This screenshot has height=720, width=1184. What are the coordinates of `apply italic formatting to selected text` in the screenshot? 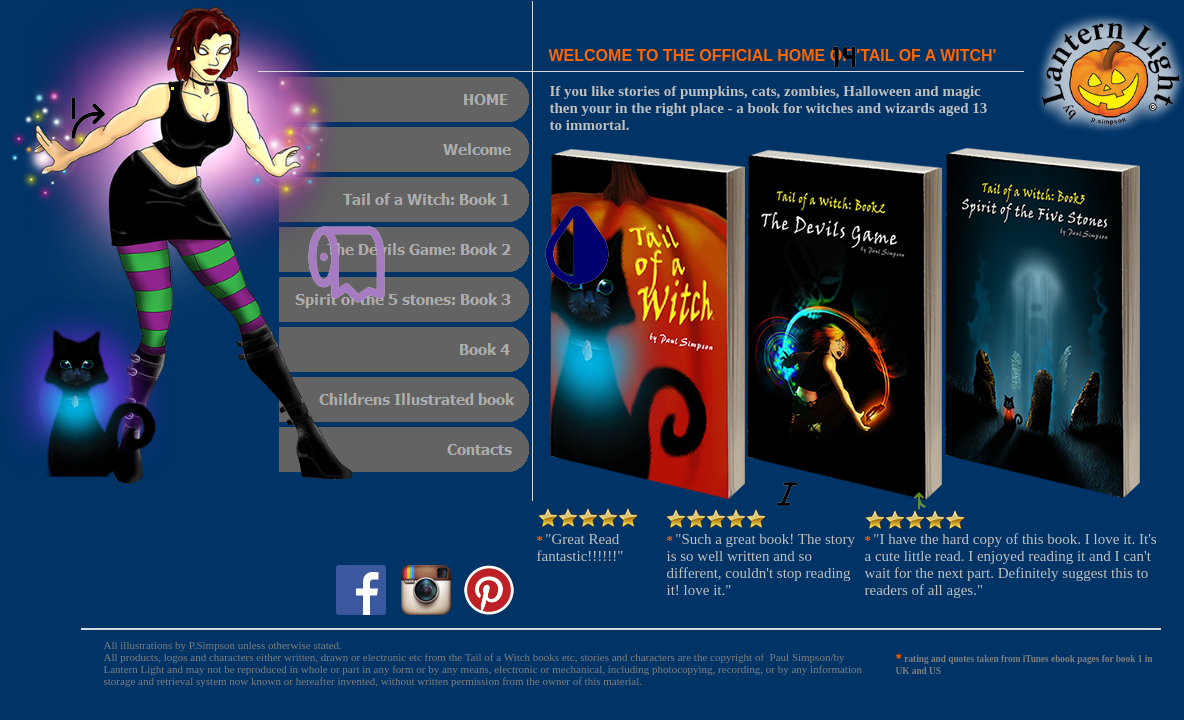 It's located at (787, 494).